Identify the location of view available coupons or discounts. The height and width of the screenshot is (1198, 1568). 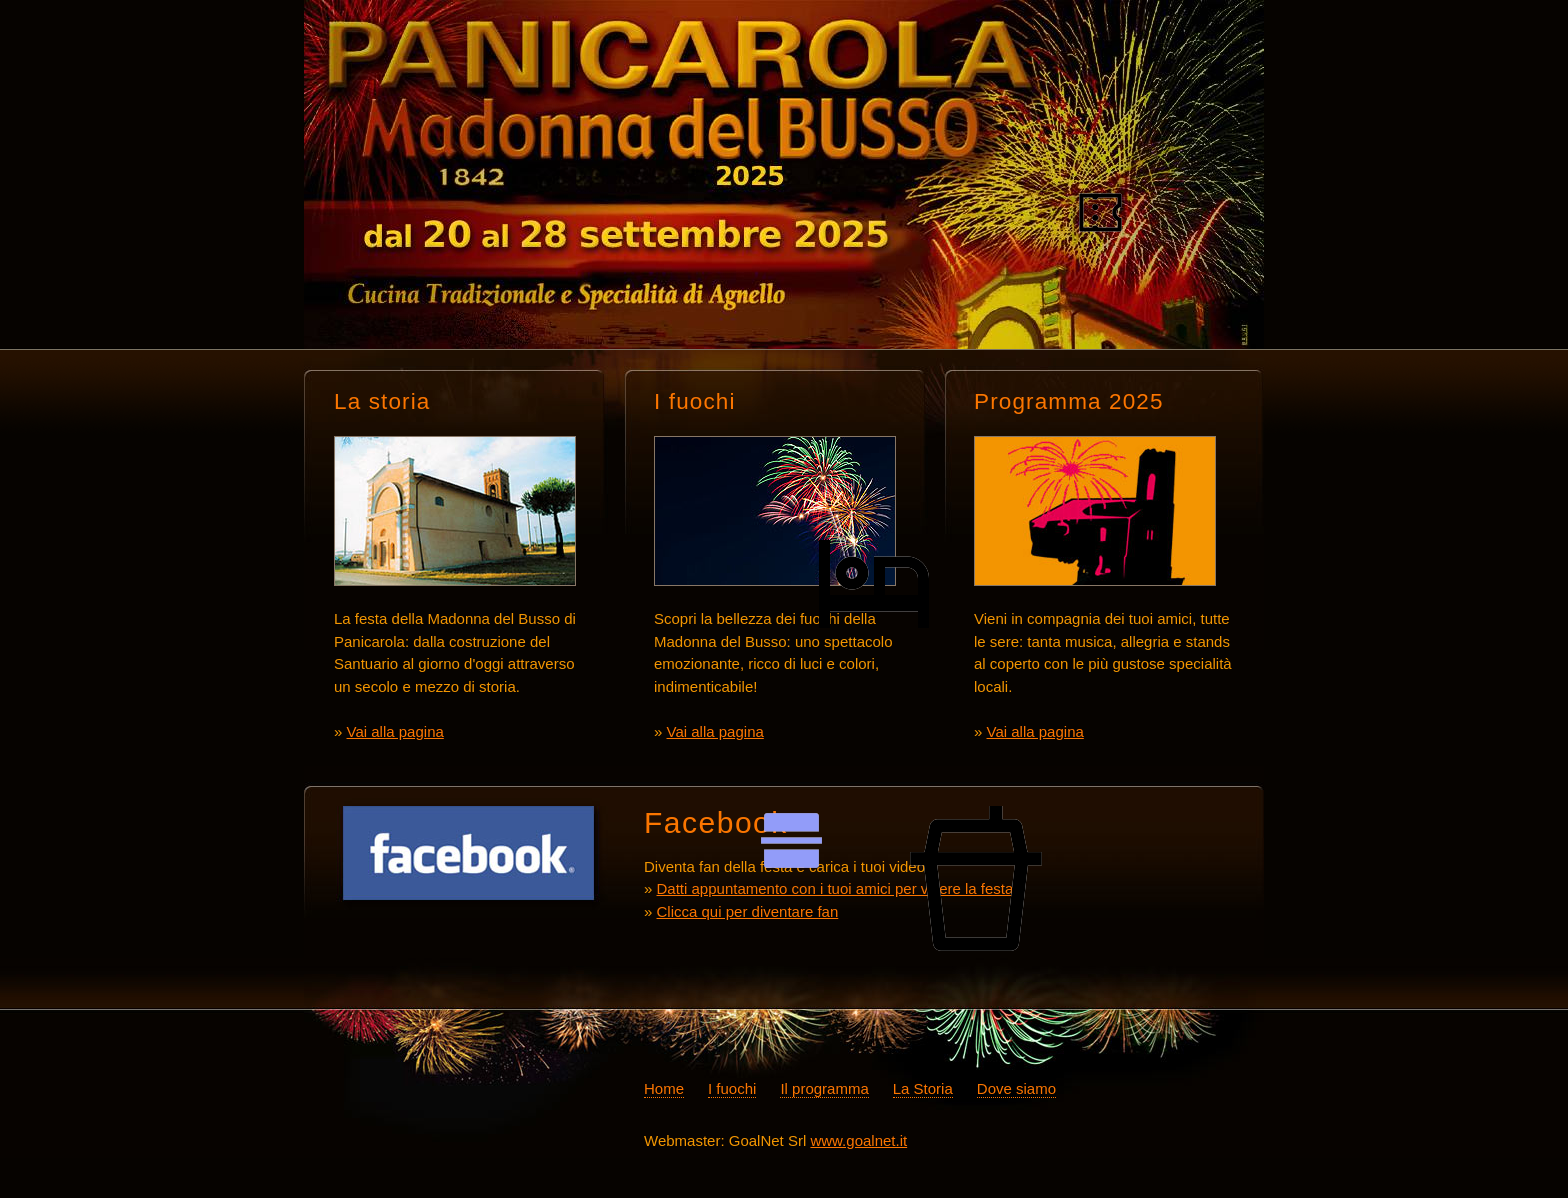
(1100, 212).